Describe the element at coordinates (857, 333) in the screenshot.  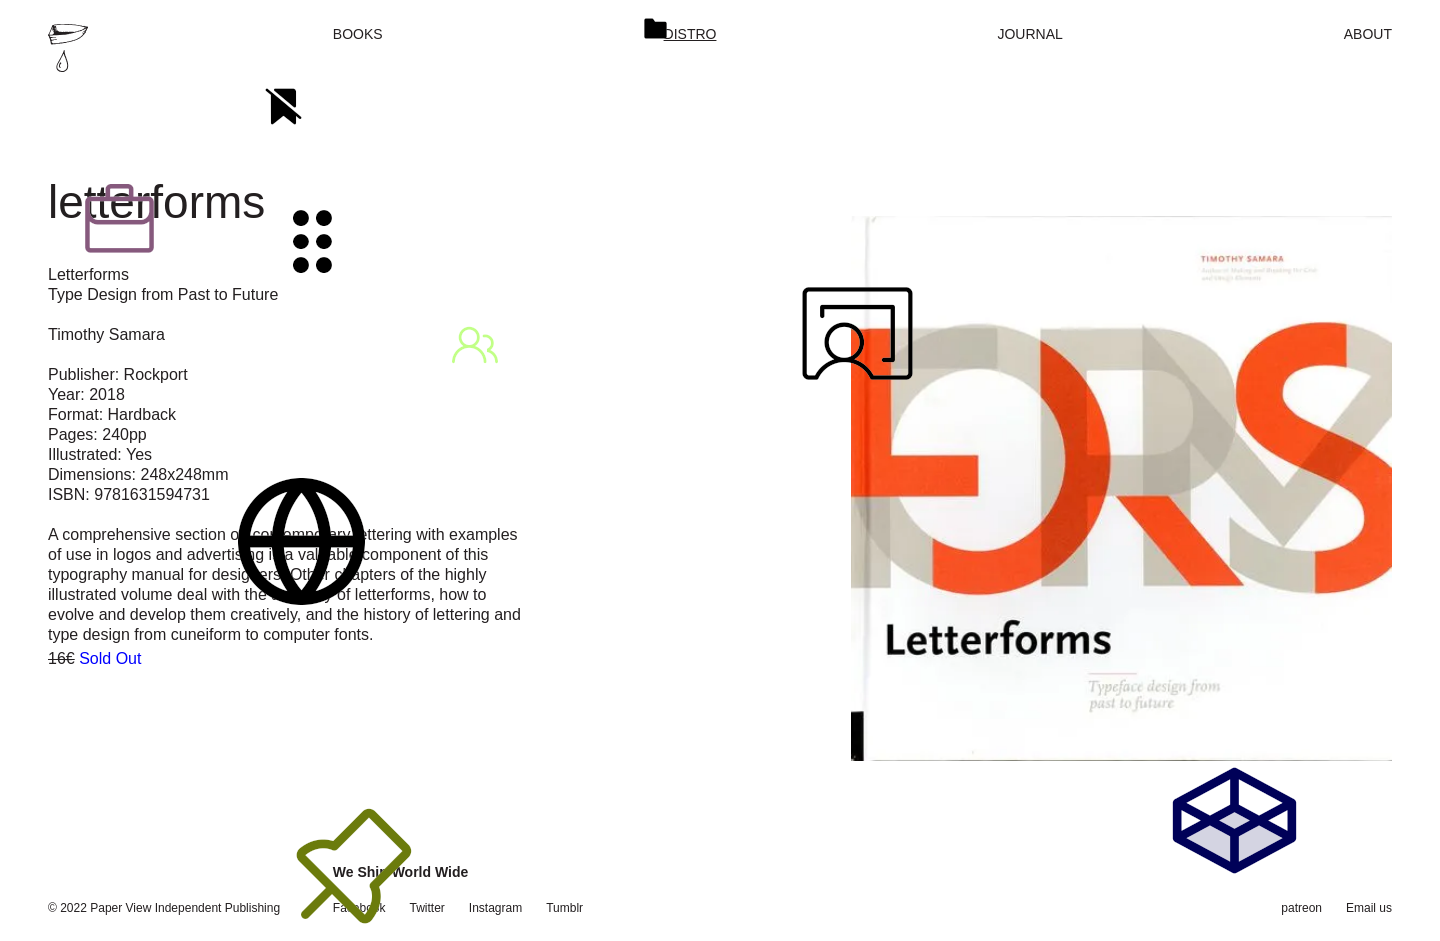
I see `access teaching or presentation mode` at that location.